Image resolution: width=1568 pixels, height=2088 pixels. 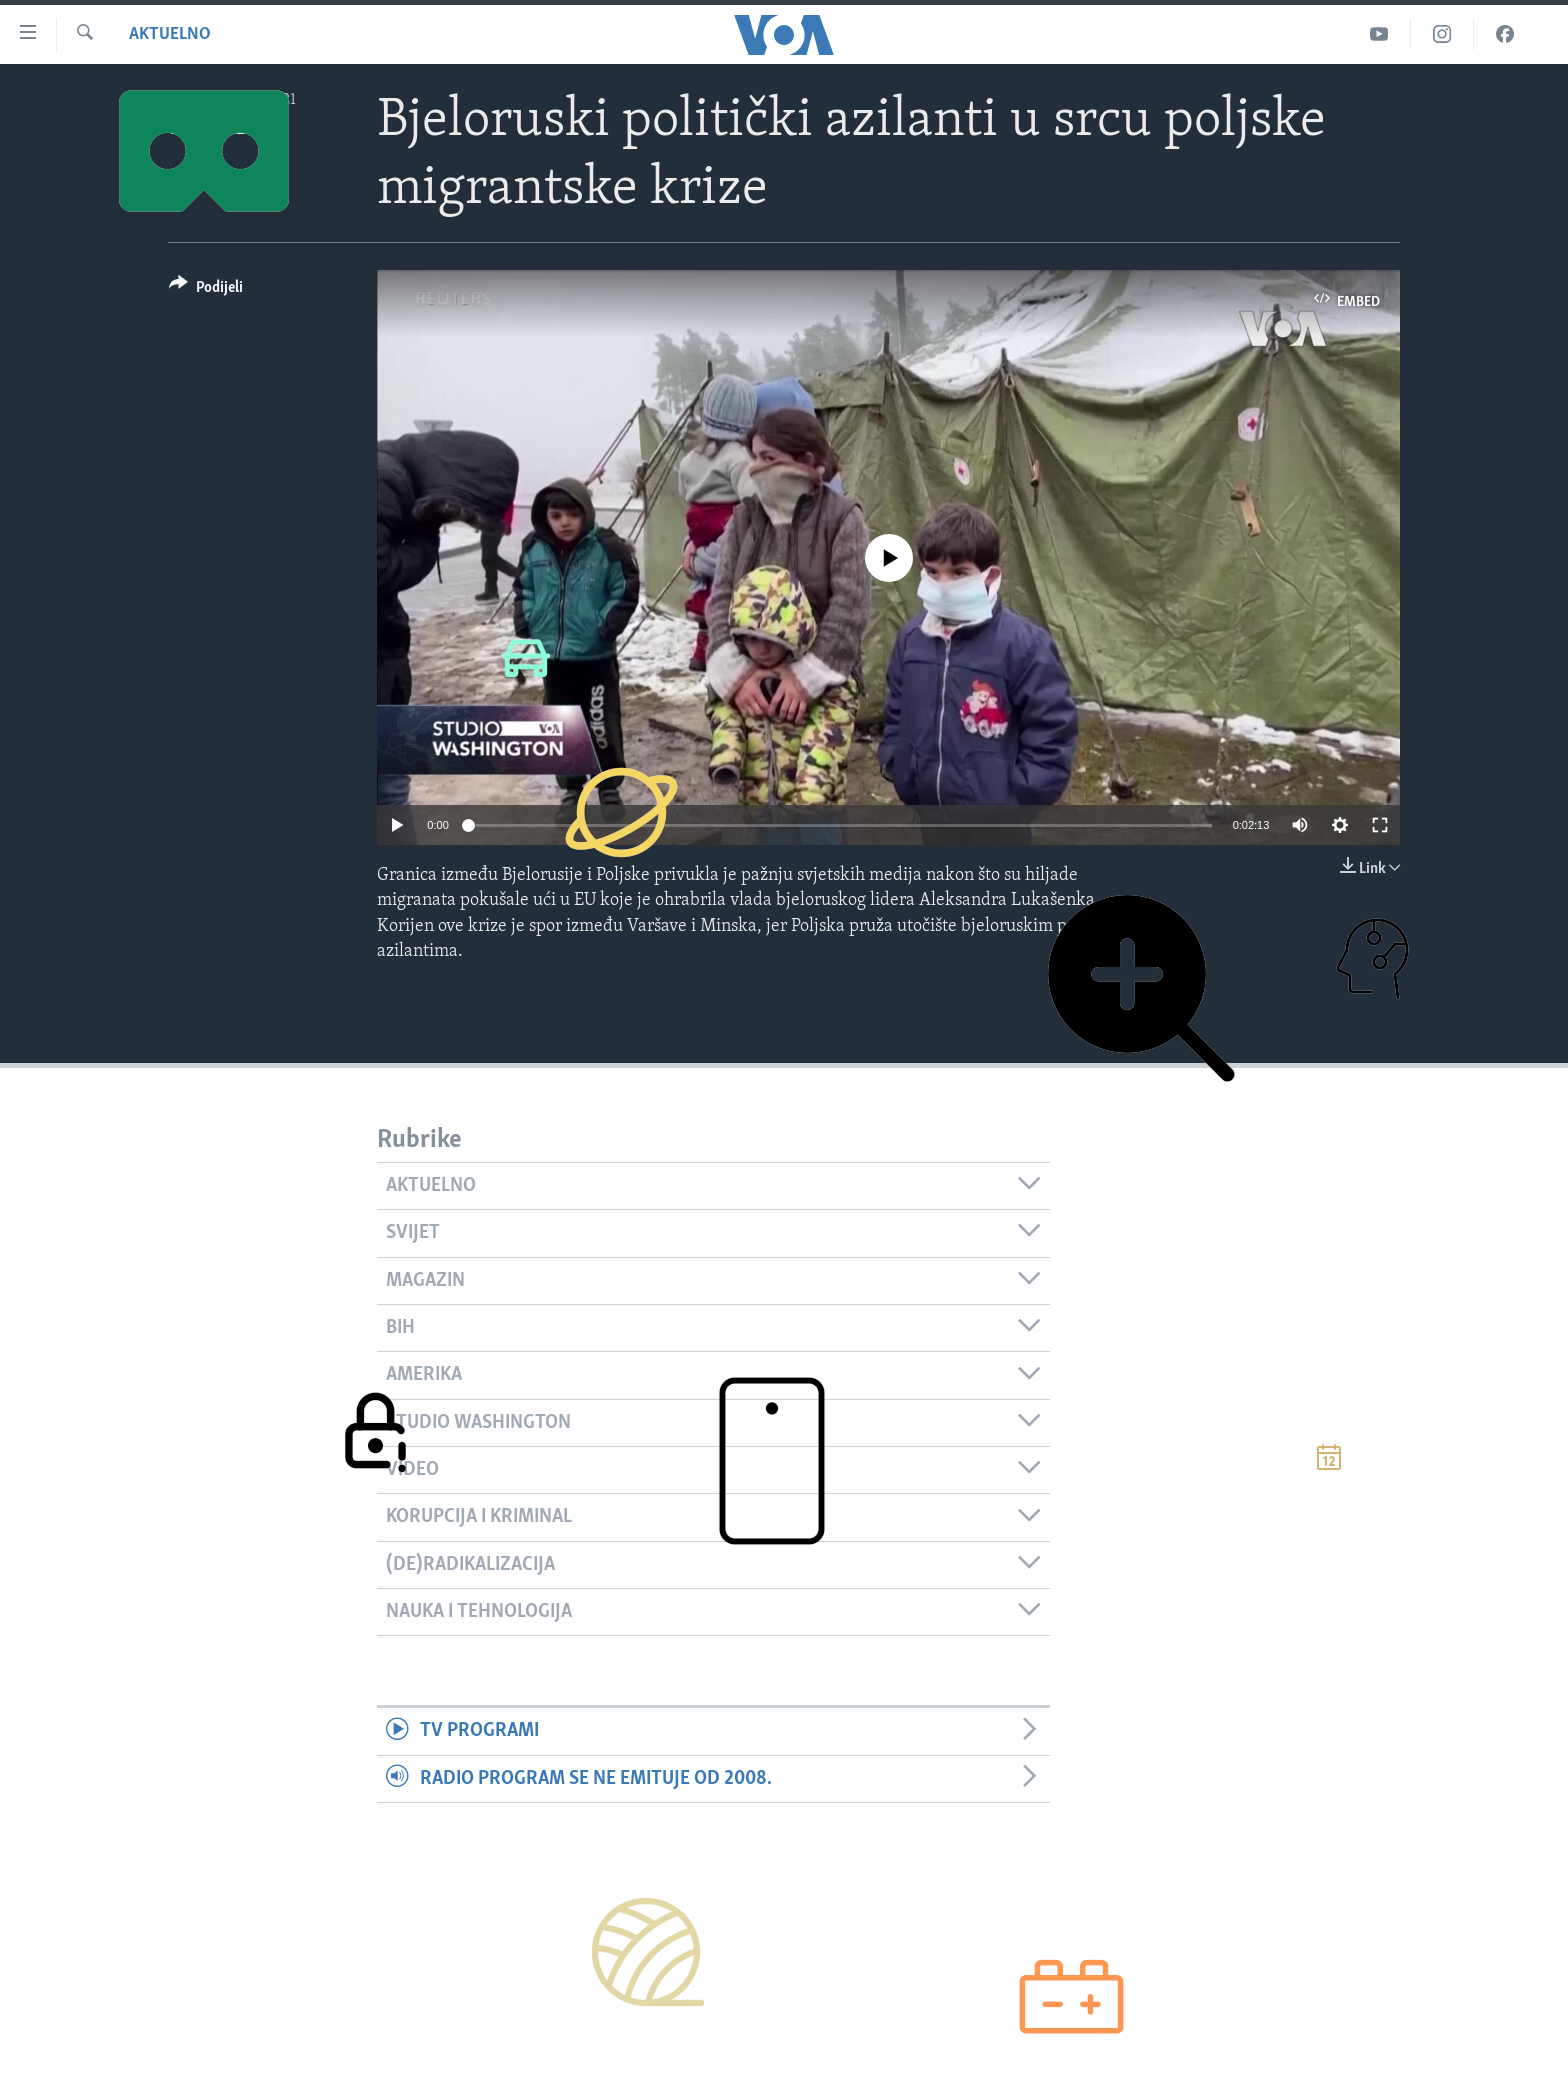 I want to click on view calendar or scheduled events, so click(x=1329, y=1458).